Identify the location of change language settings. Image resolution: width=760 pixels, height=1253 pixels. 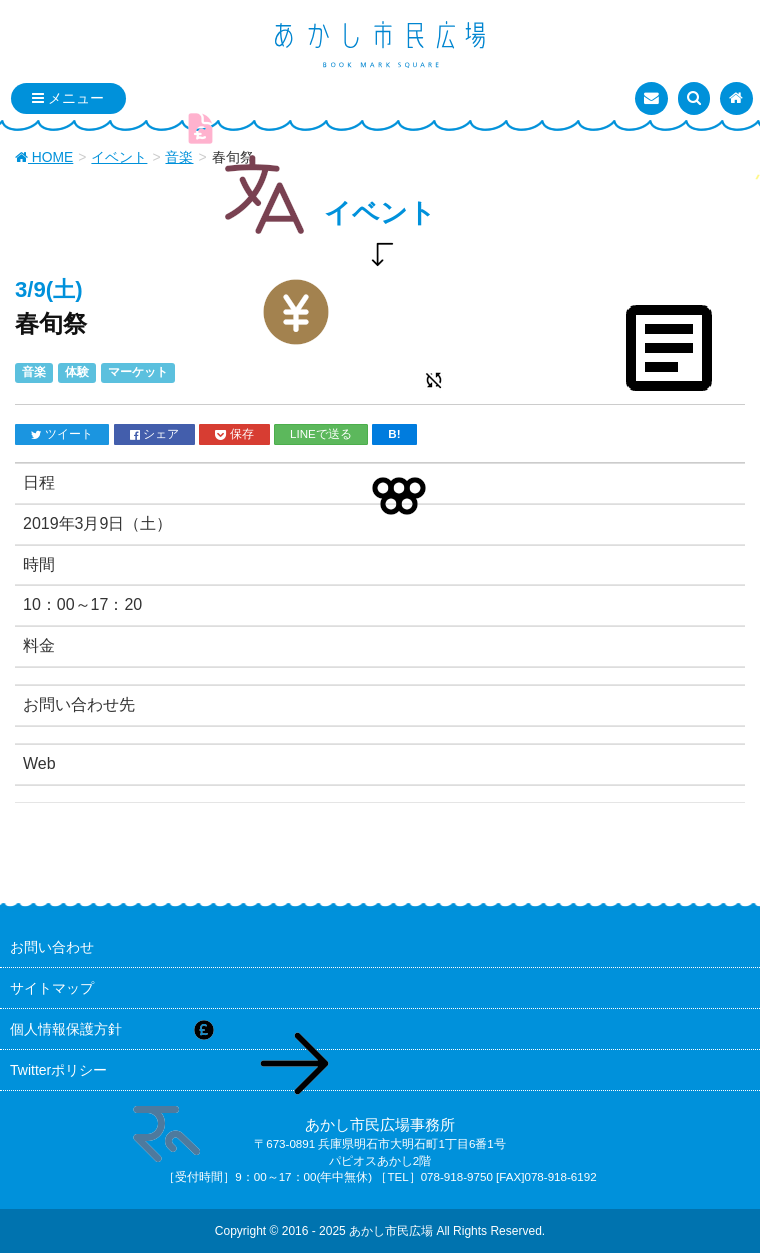
(264, 194).